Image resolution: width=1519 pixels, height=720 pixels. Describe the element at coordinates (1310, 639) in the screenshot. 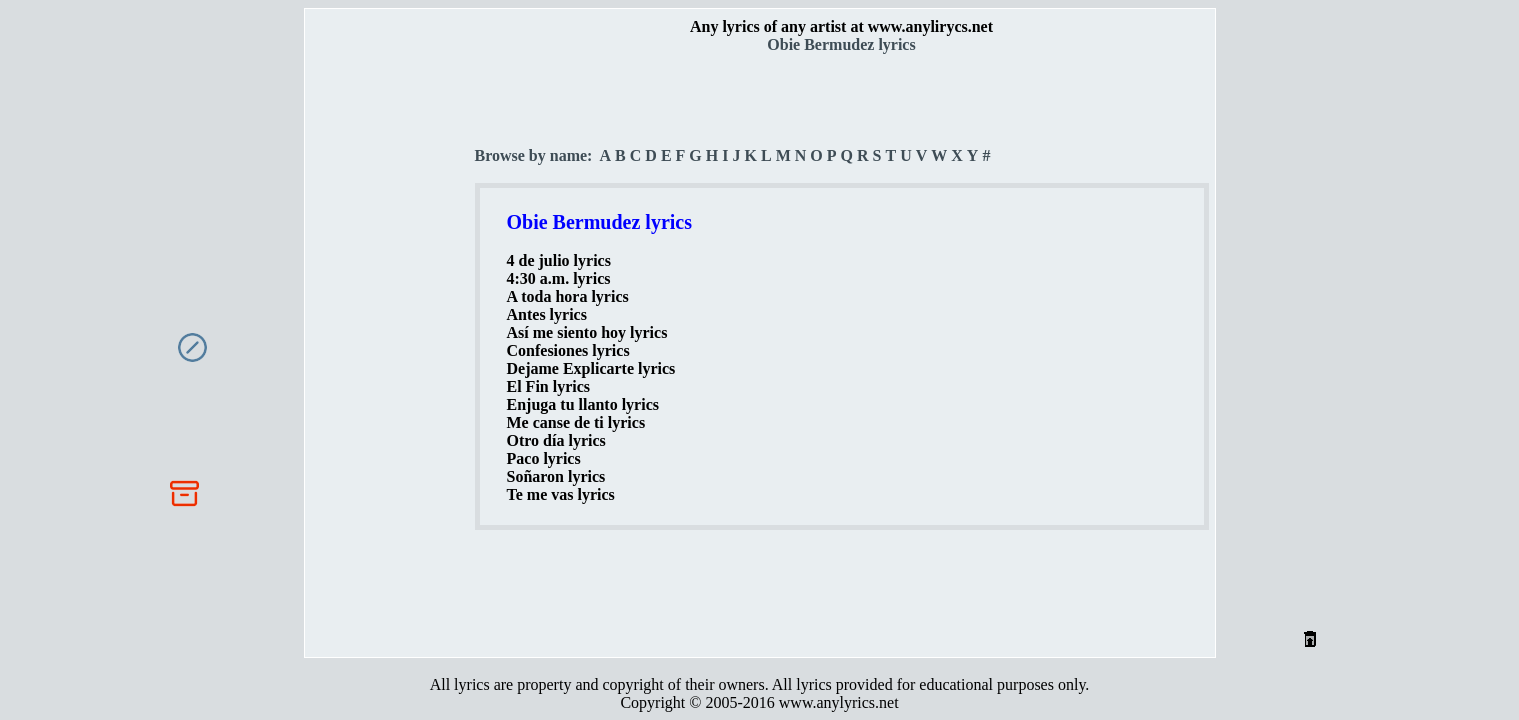

I see `restore a deleted item from trash` at that location.